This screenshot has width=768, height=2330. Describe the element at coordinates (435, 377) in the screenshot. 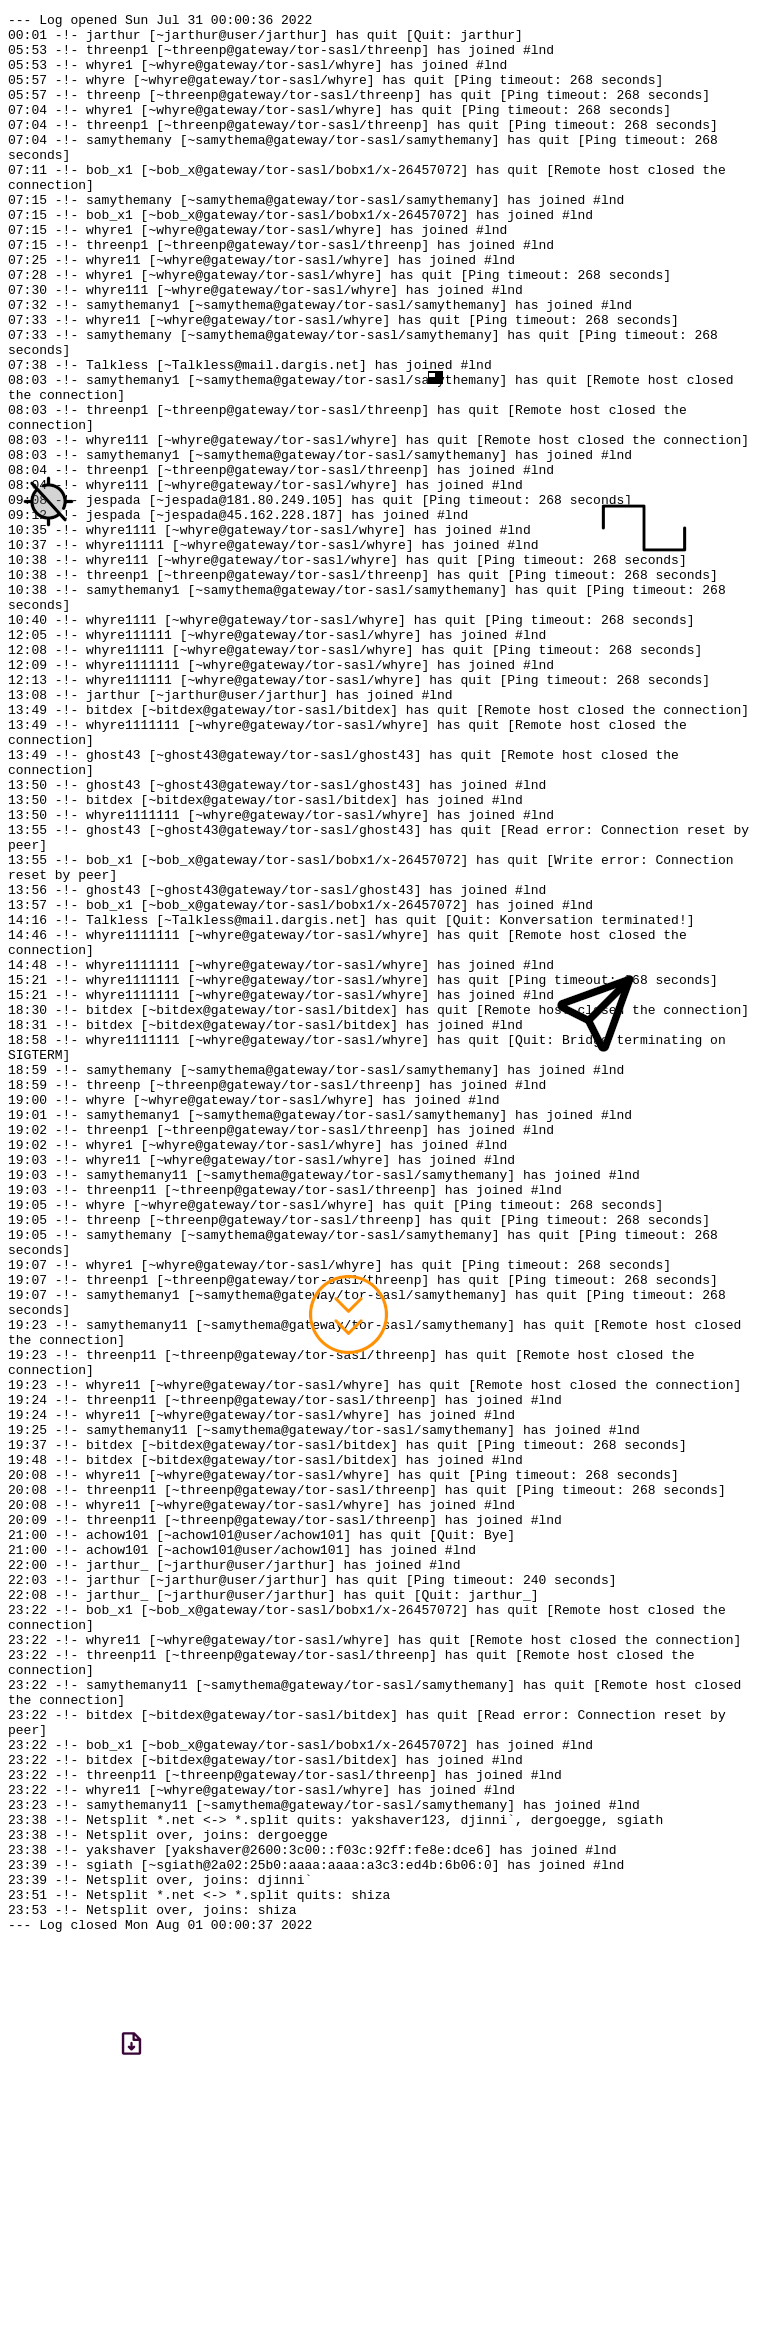

I see `view featured video content` at that location.